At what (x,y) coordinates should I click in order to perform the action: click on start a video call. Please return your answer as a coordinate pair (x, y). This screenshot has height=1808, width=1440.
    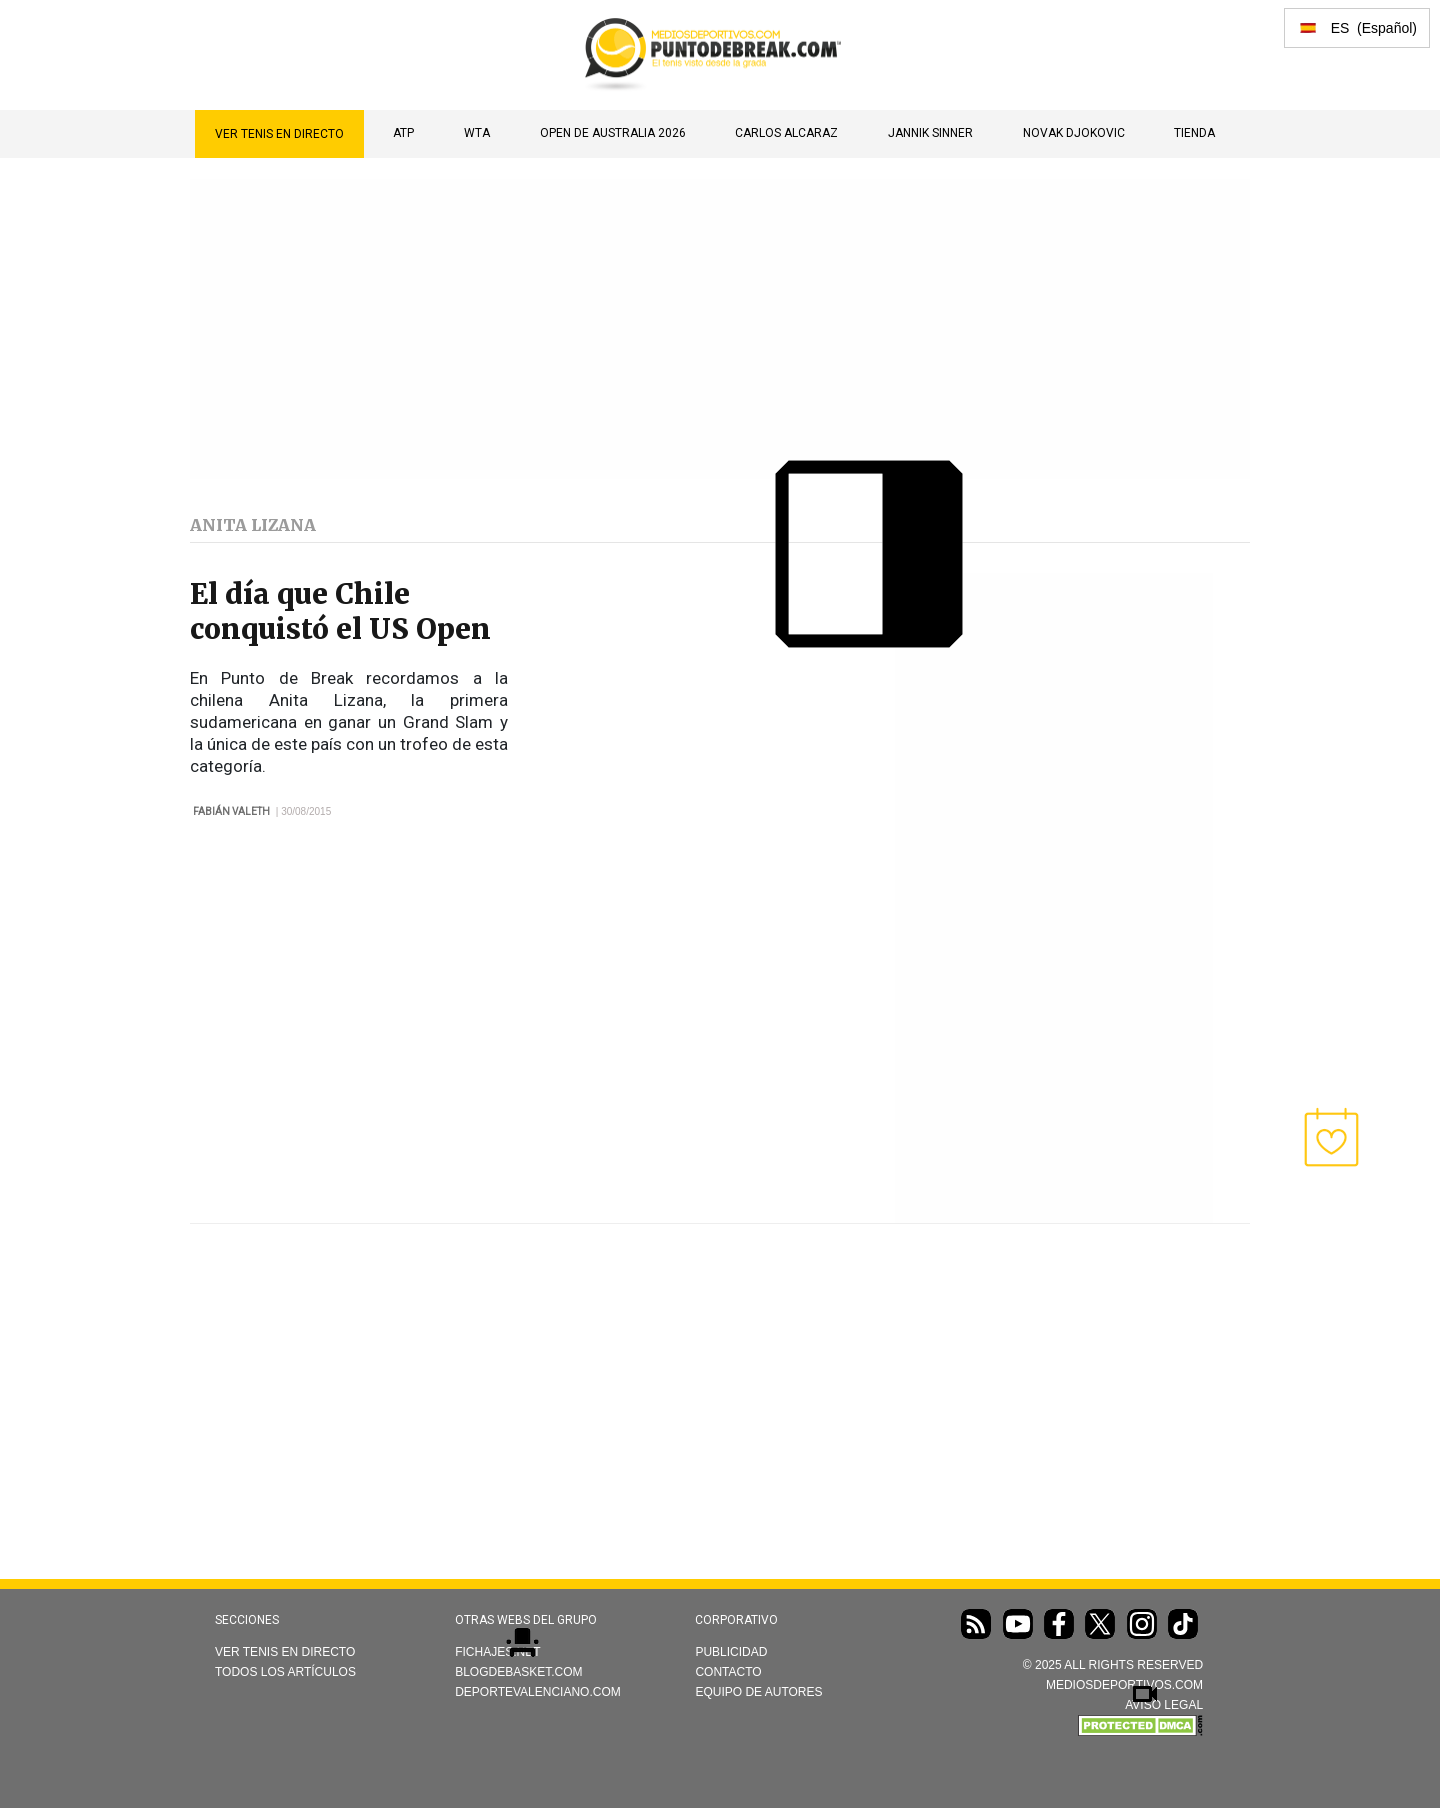
    Looking at the image, I should click on (1145, 1694).